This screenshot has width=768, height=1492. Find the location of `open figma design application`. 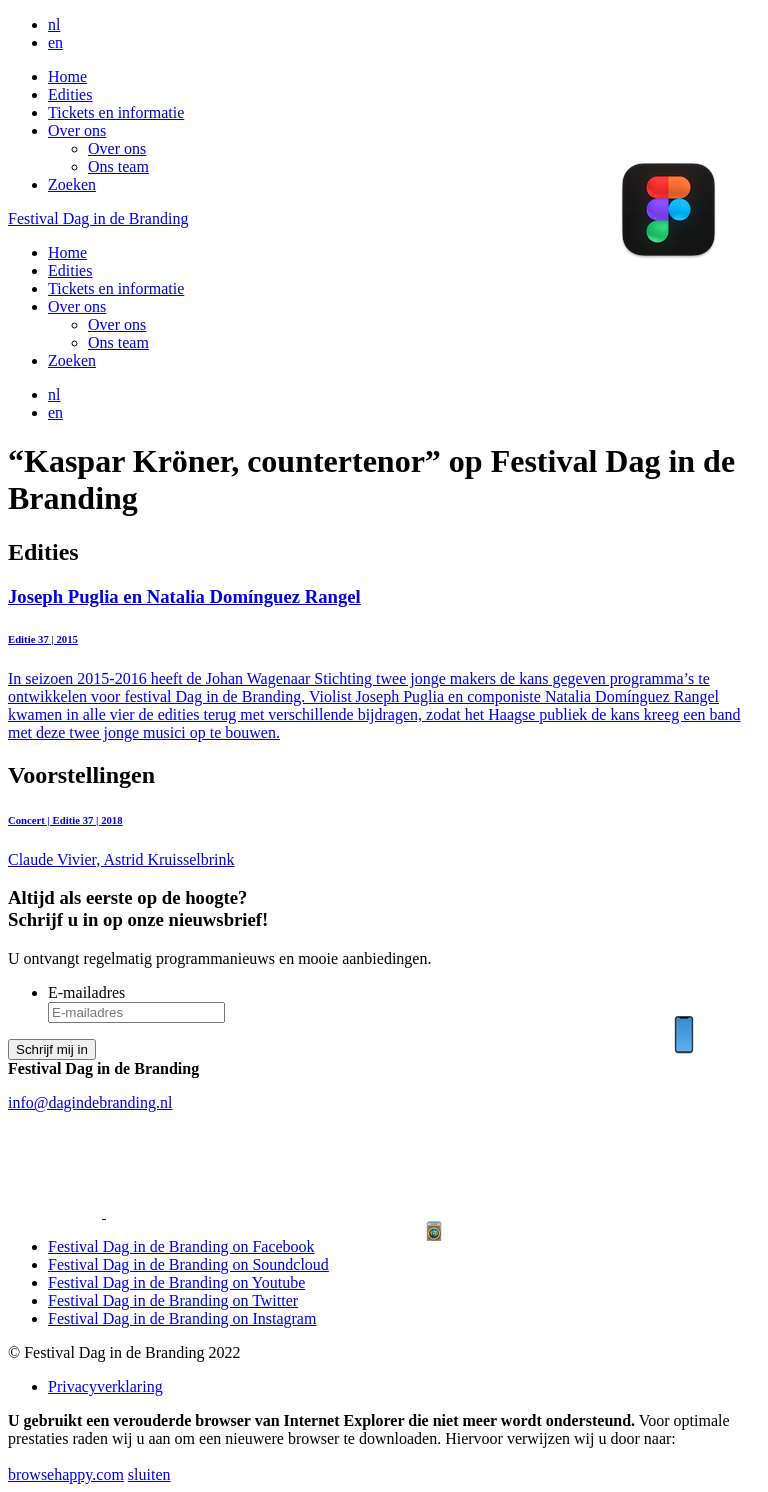

open figma design application is located at coordinates (668, 209).